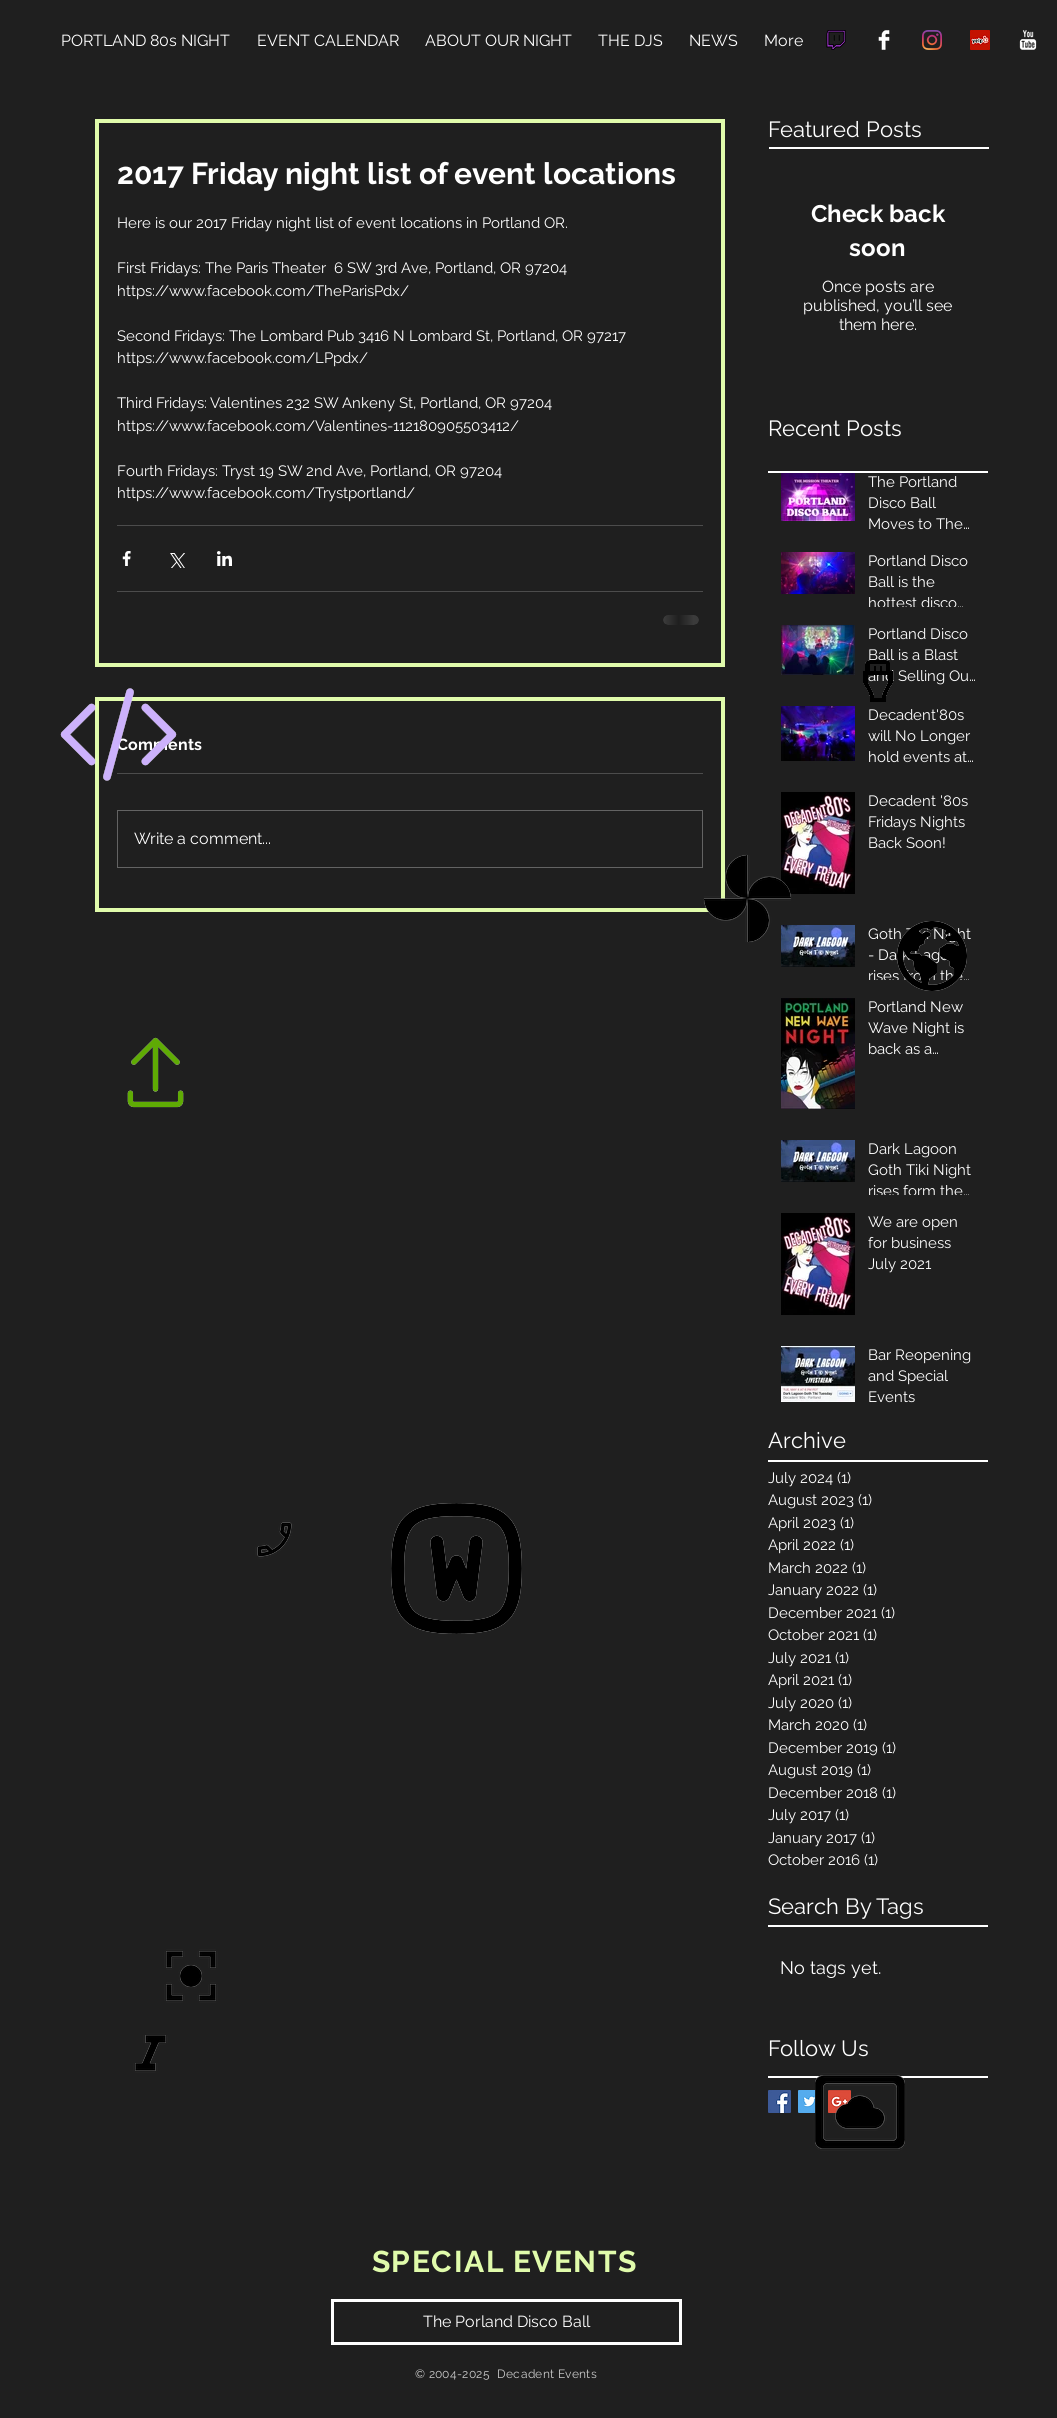  What do you see at coordinates (150, 2055) in the screenshot?
I see `apply italic formatting to selected text` at bounding box center [150, 2055].